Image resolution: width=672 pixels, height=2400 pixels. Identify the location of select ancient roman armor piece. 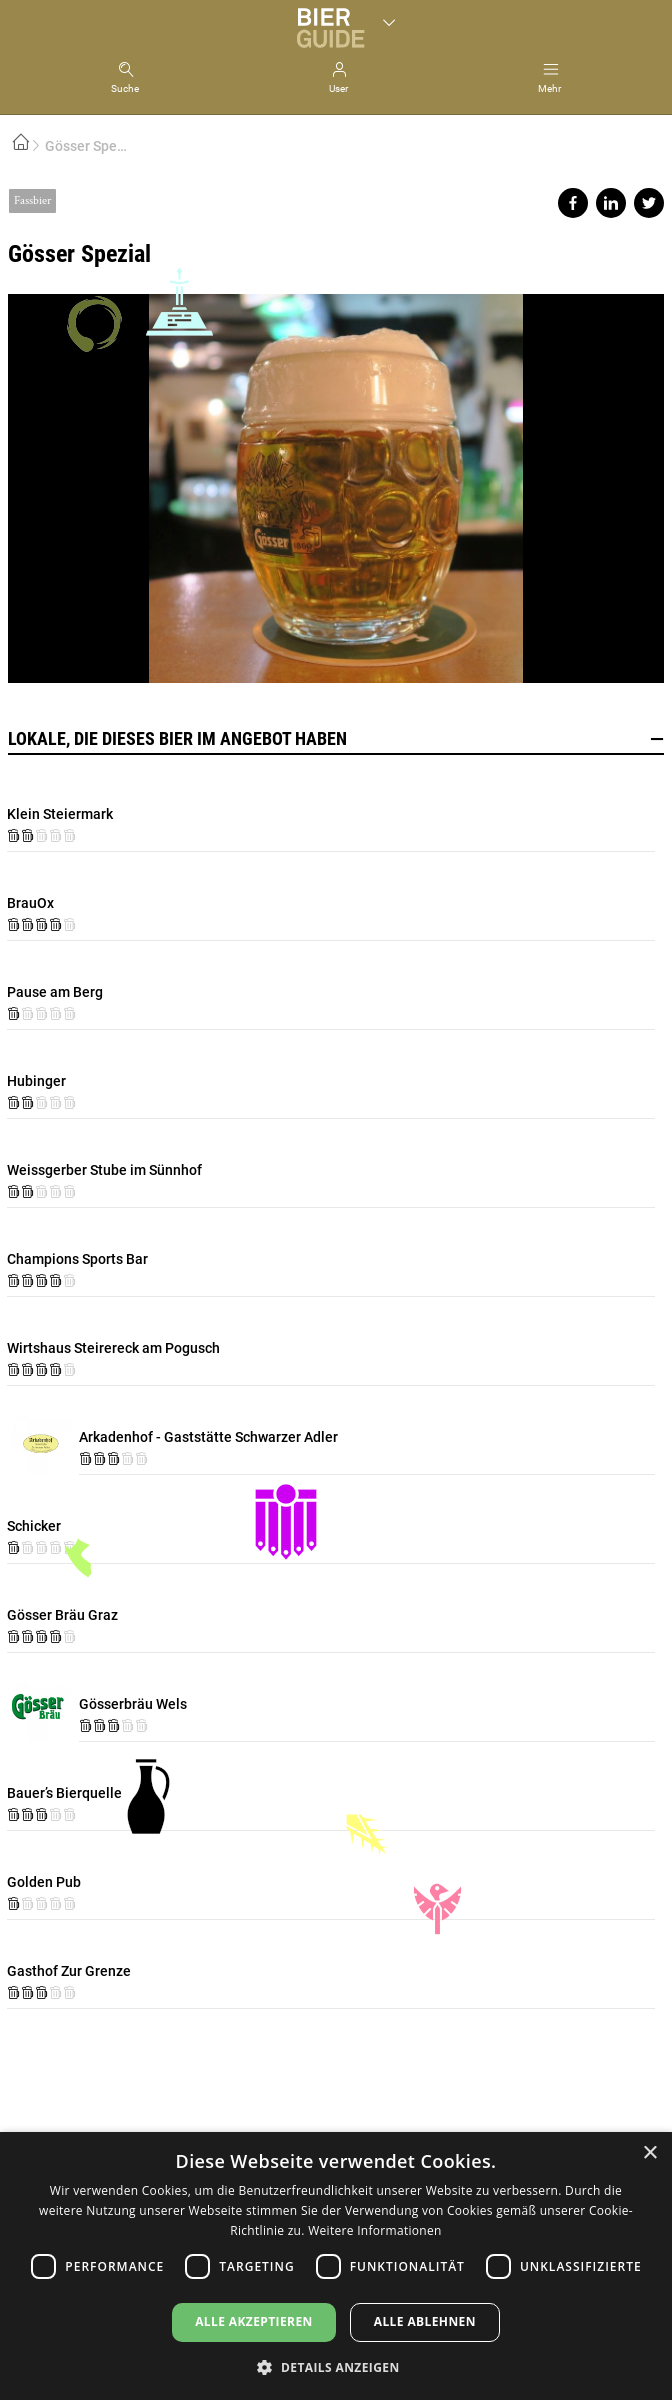
(286, 1522).